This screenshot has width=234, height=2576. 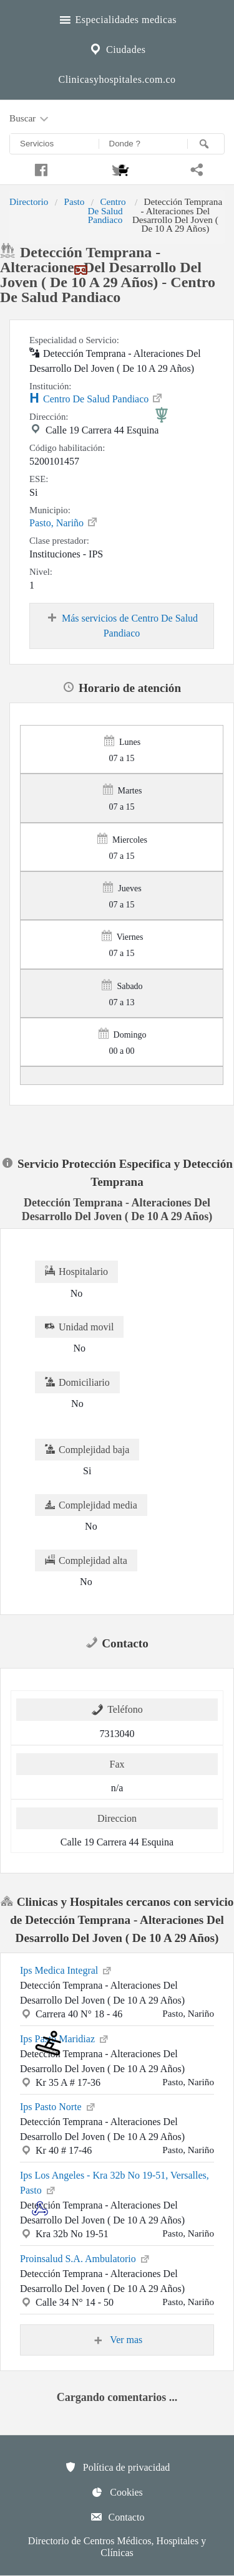 What do you see at coordinates (80, 270) in the screenshot?
I see `launch google cardboard VR experience` at bounding box center [80, 270].